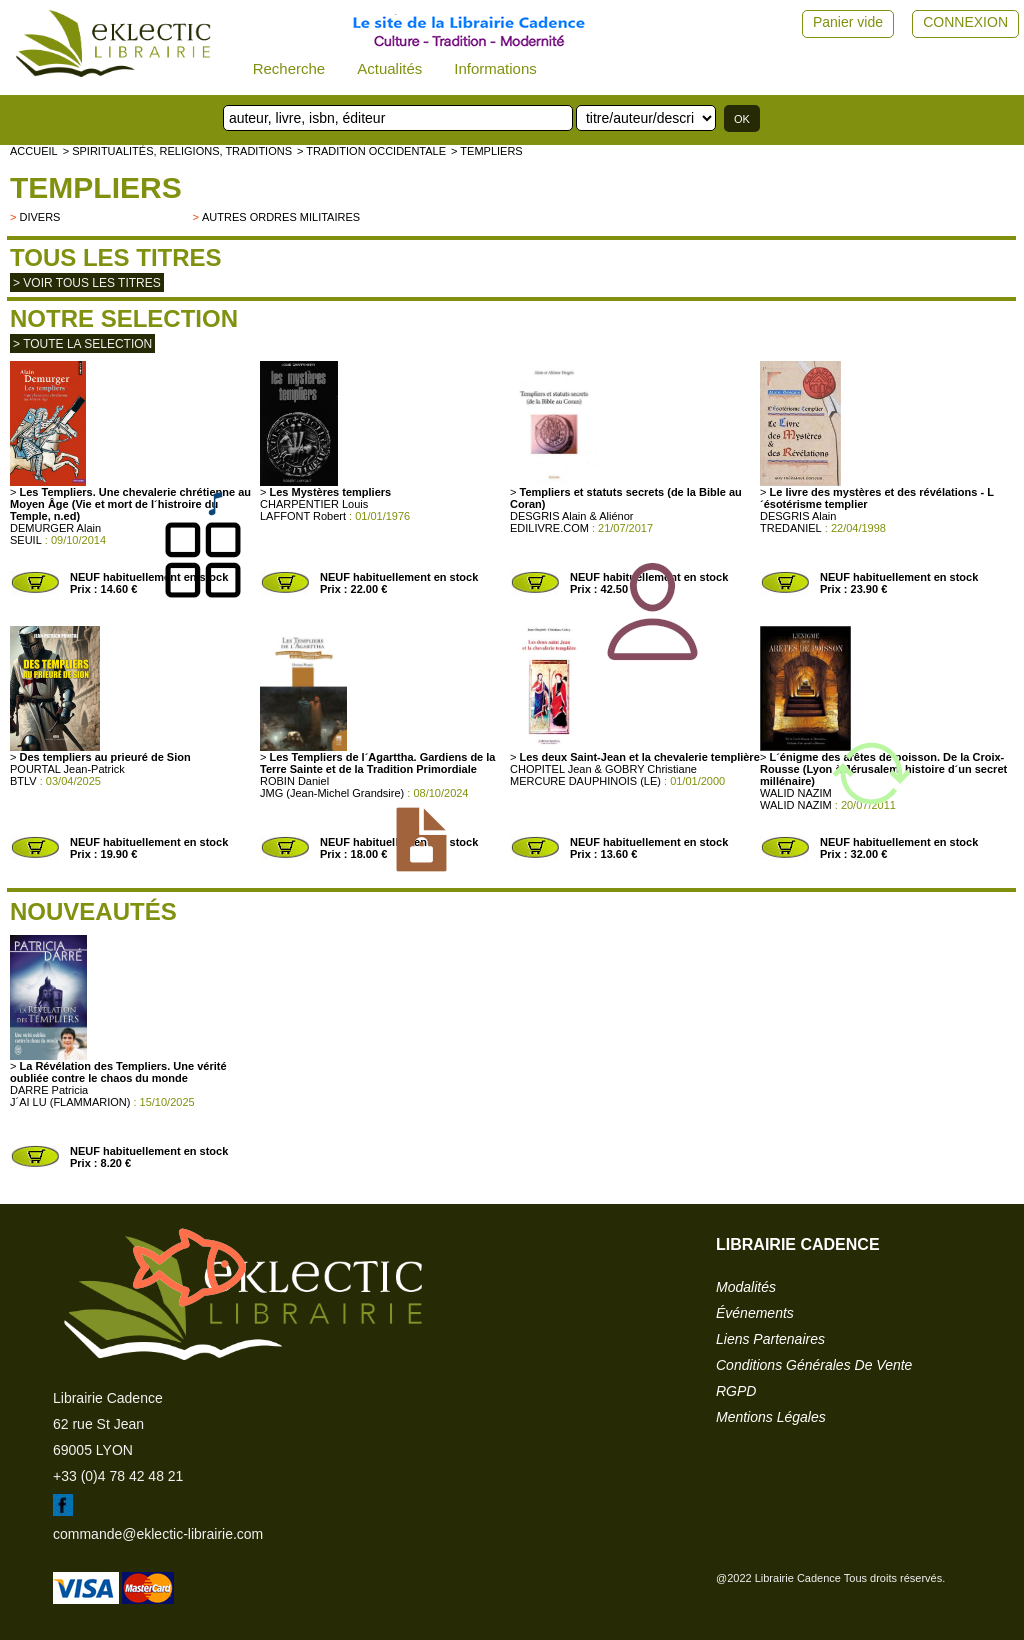  What do you see at coordinates (871, 773) in the screenshot?
I see `sync data across devices` at bounding box center [871, 773].